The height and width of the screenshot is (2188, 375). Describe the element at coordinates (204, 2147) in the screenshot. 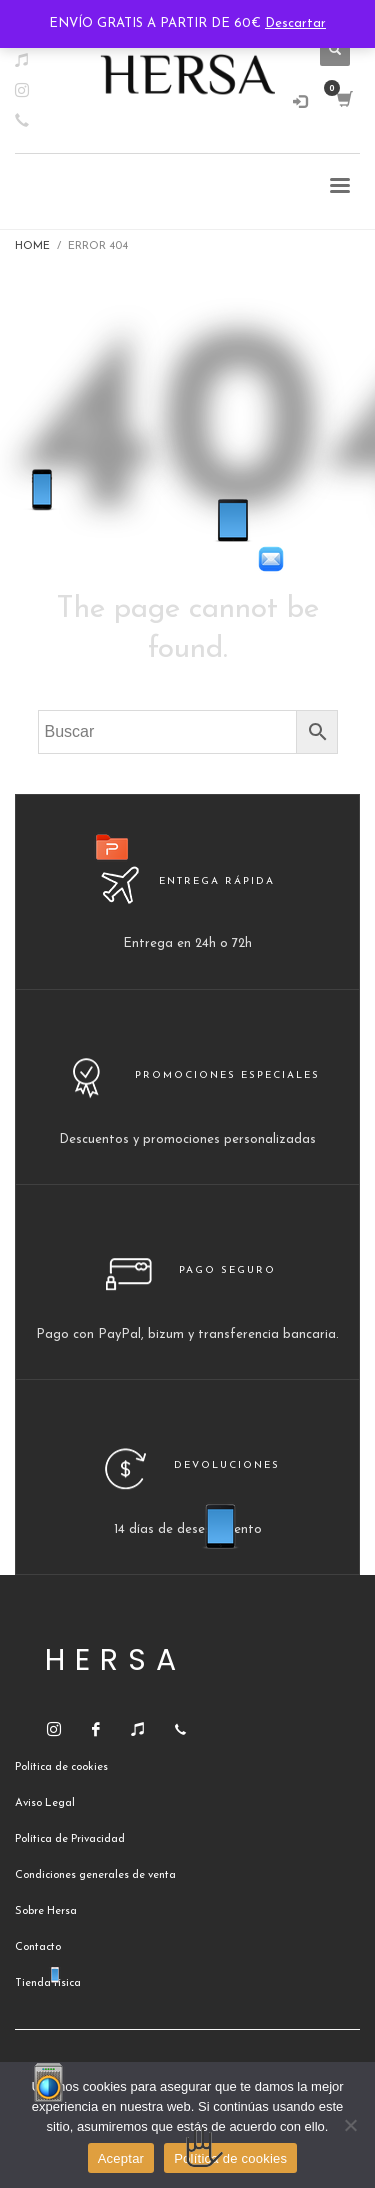

I see `access privacy settings` at that location.